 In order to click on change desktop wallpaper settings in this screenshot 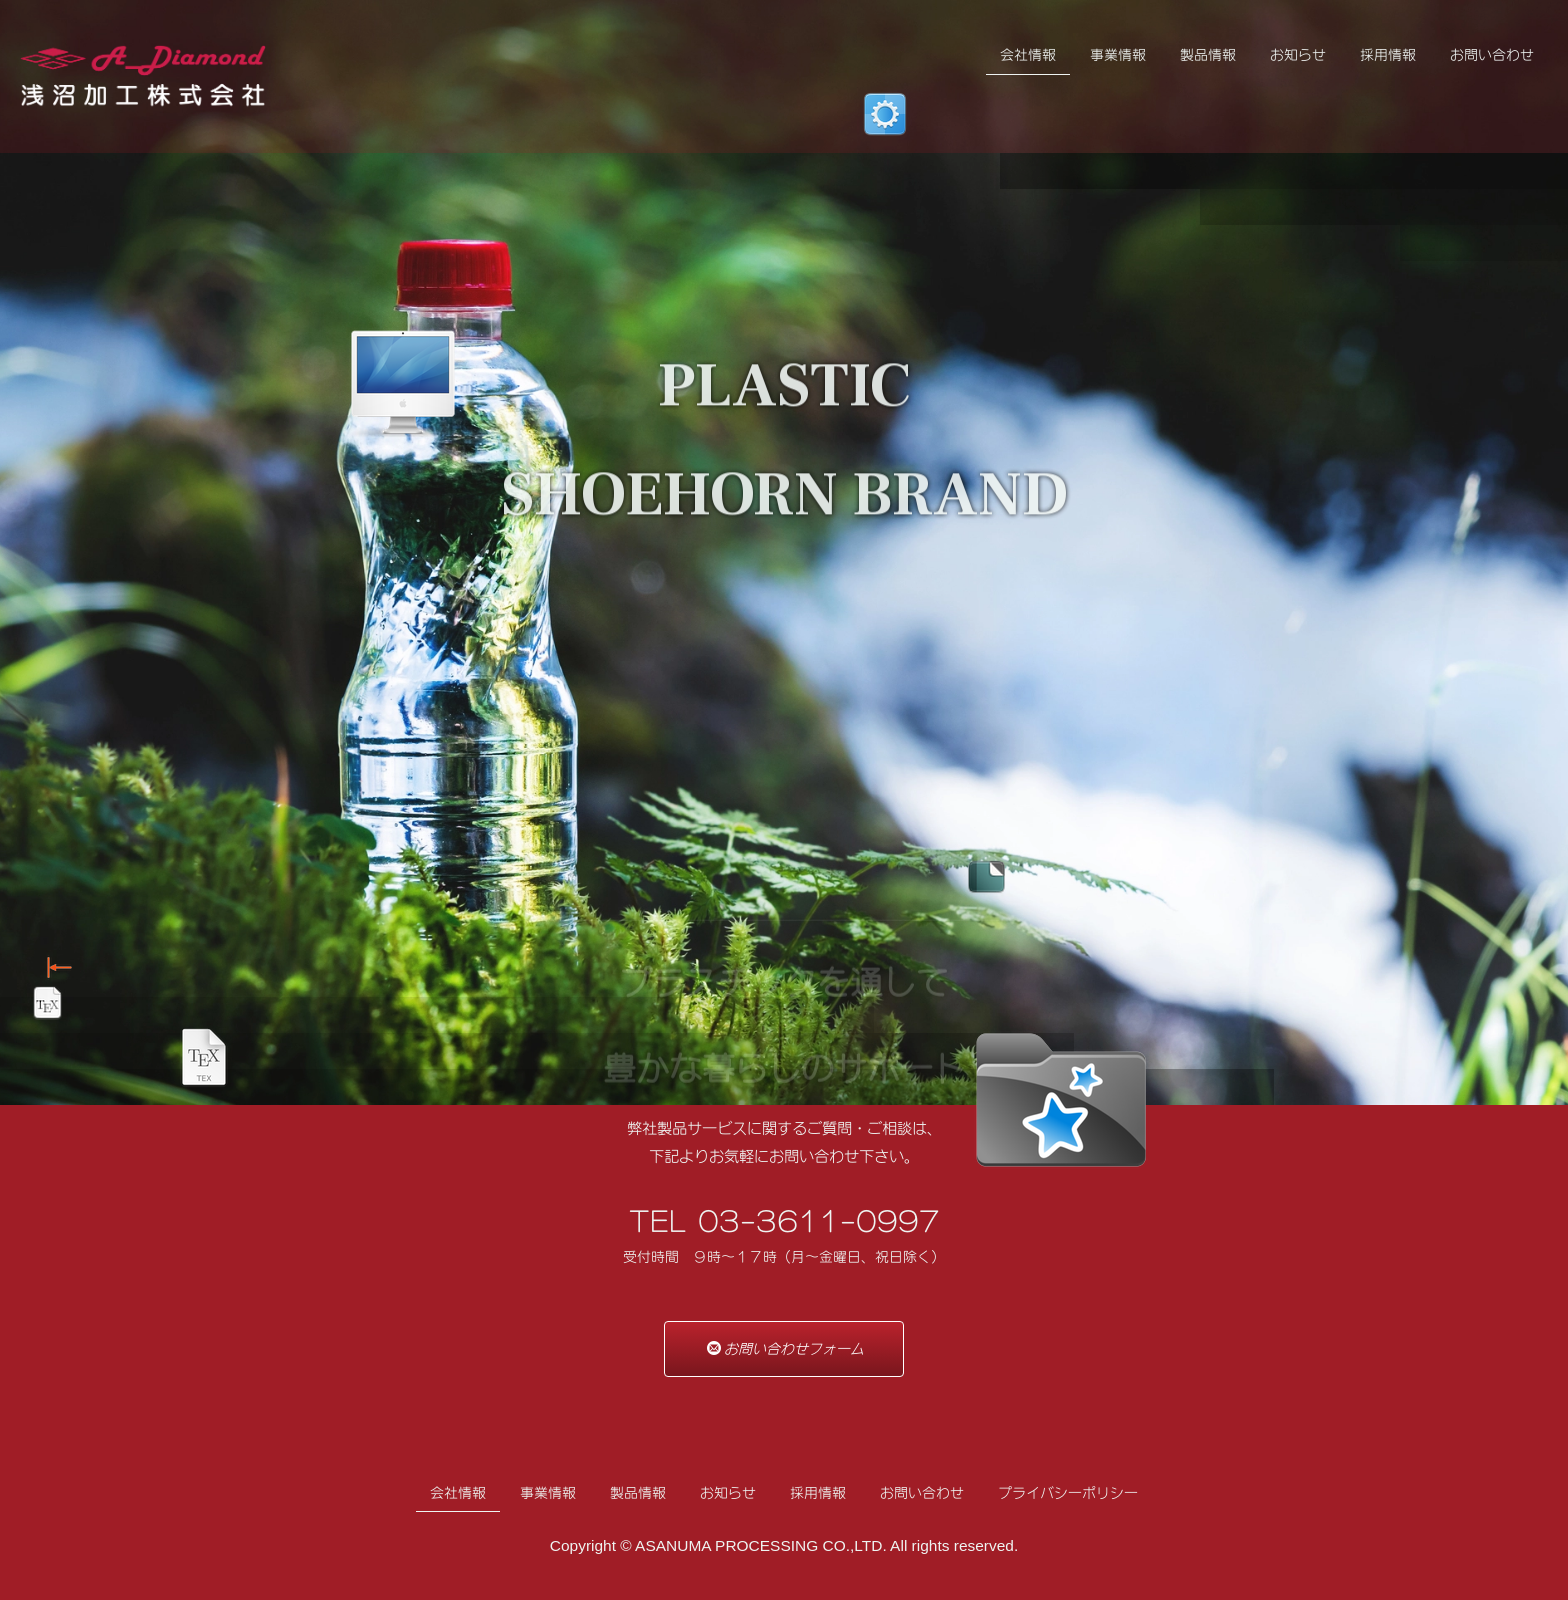, I will do `click(986, 875)`.